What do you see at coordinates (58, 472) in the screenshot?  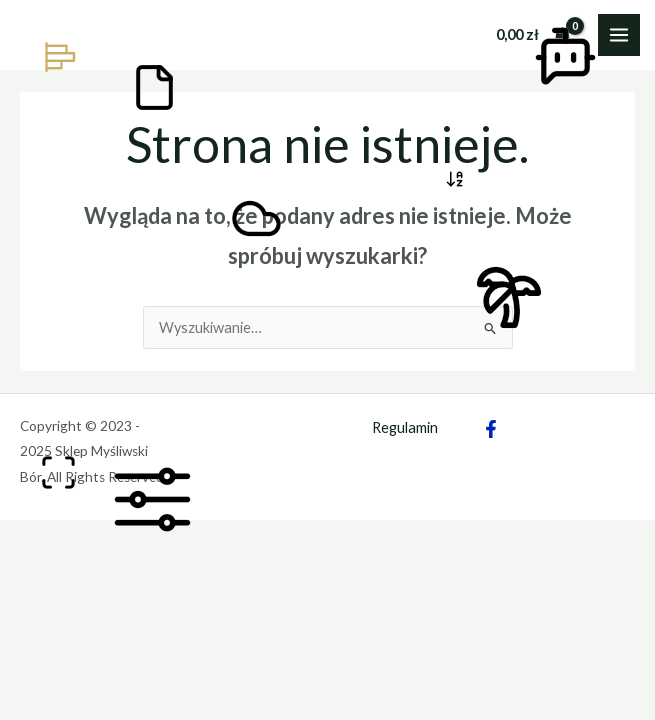 I see `scan a document or QR code` at bounding box center [58, 472].